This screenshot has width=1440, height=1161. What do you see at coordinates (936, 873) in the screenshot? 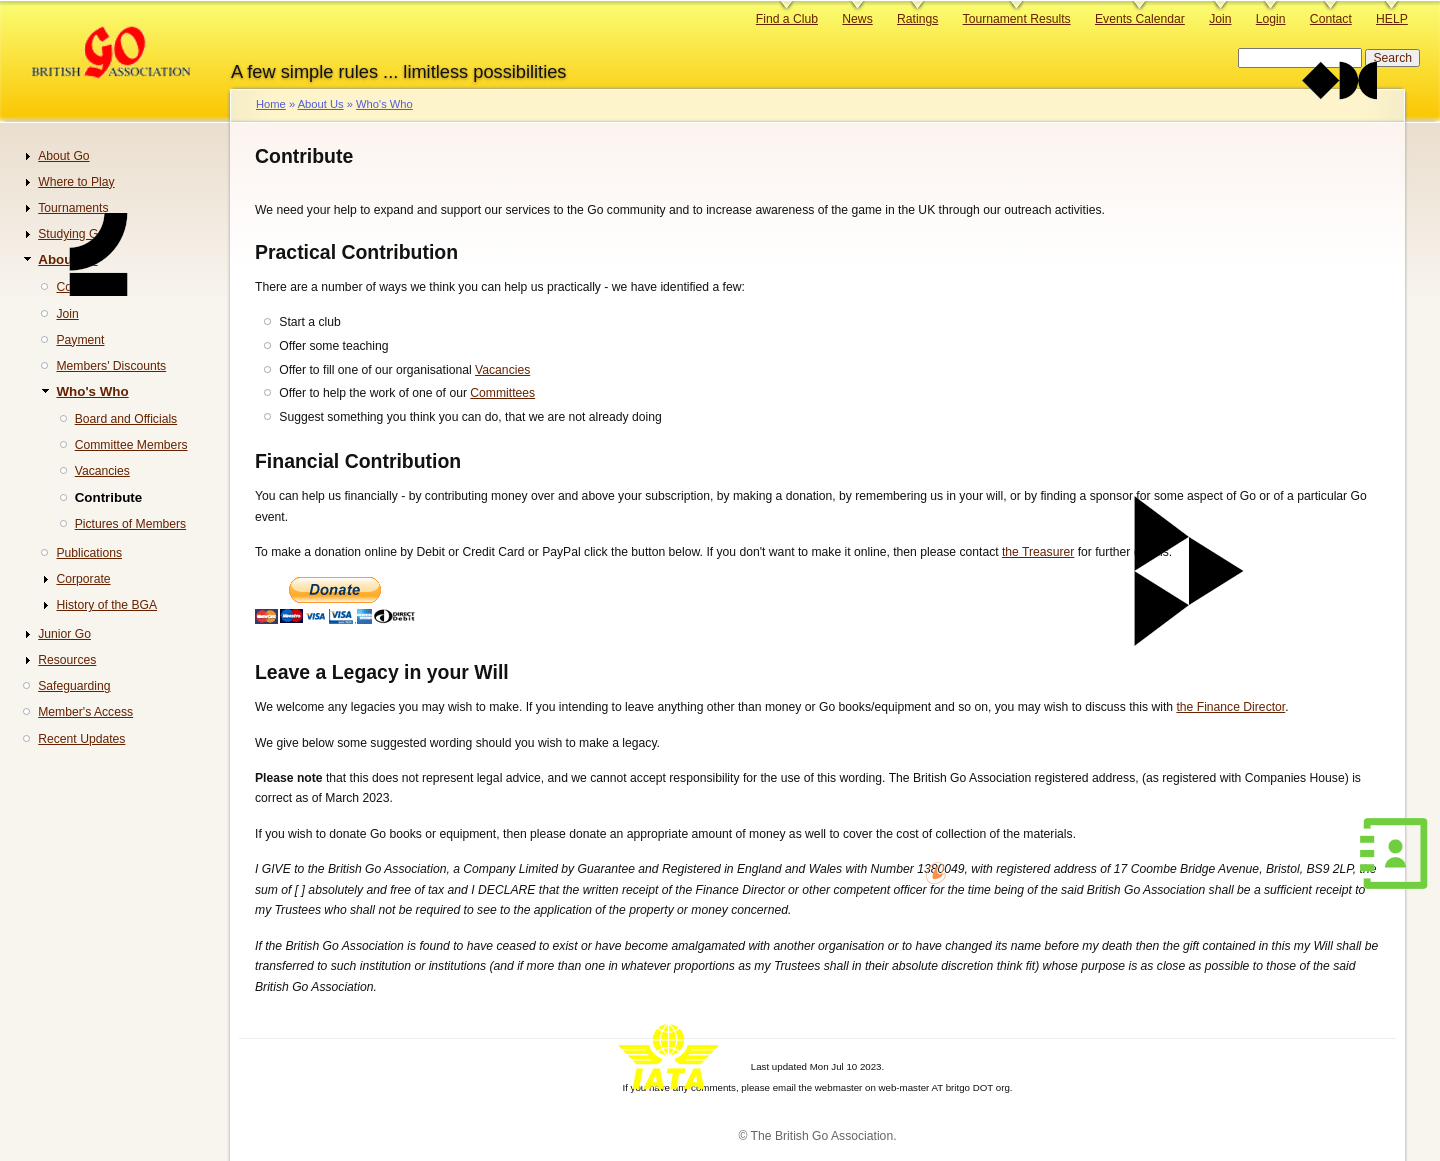
I see `crewai logo` at bounding box center [936, 873].